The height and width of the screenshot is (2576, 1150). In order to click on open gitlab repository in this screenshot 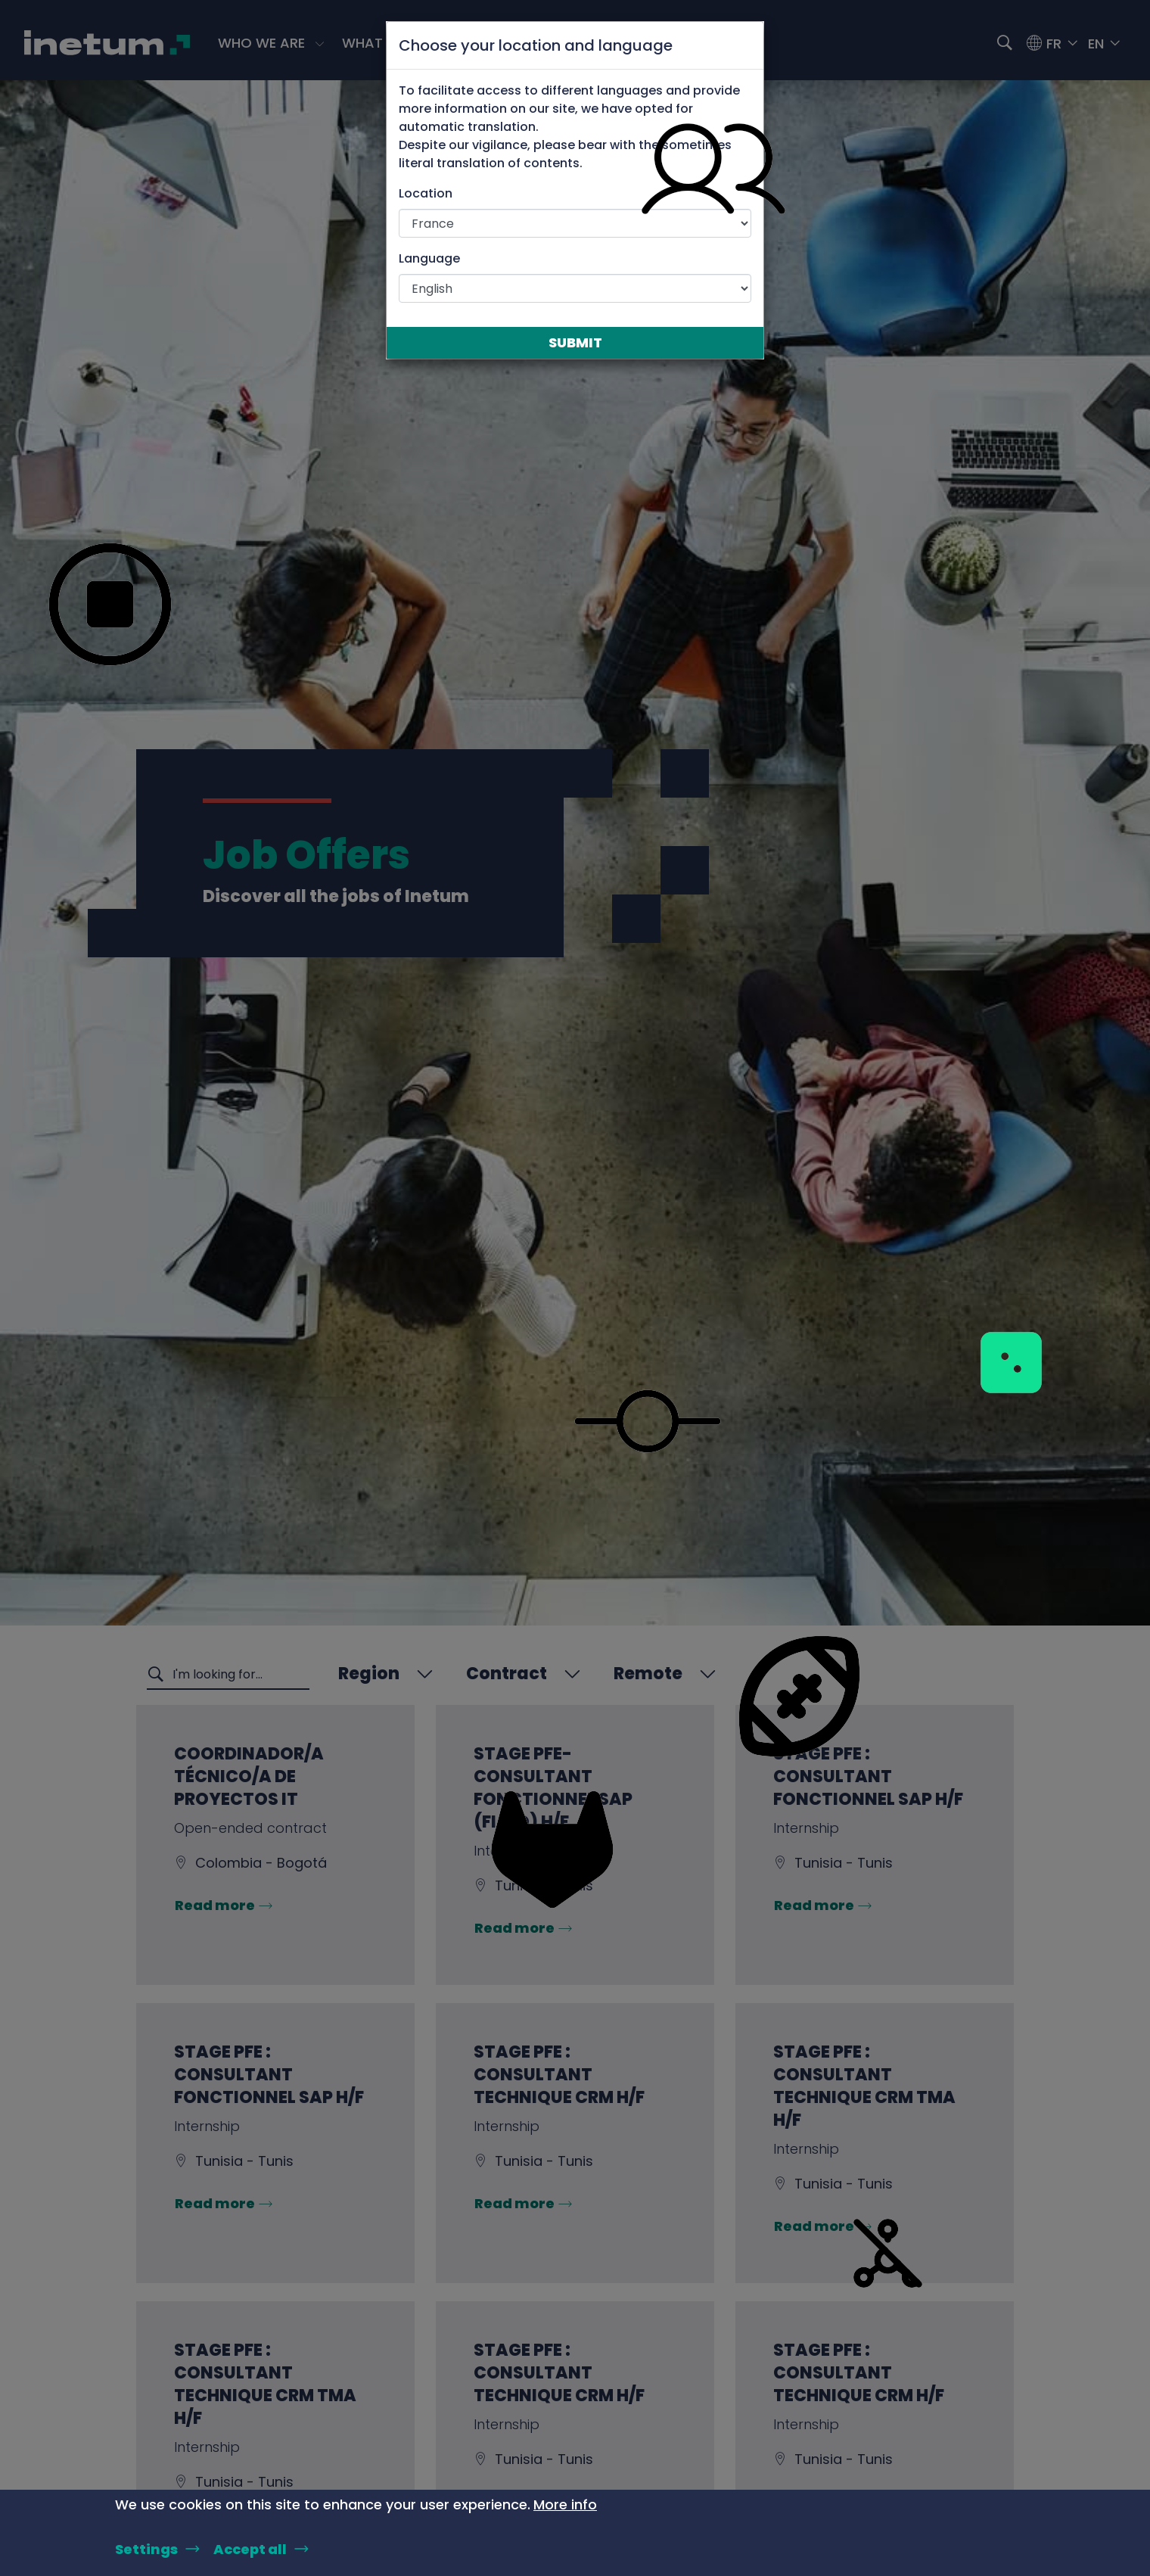, I will do `click(552, 1847)`.